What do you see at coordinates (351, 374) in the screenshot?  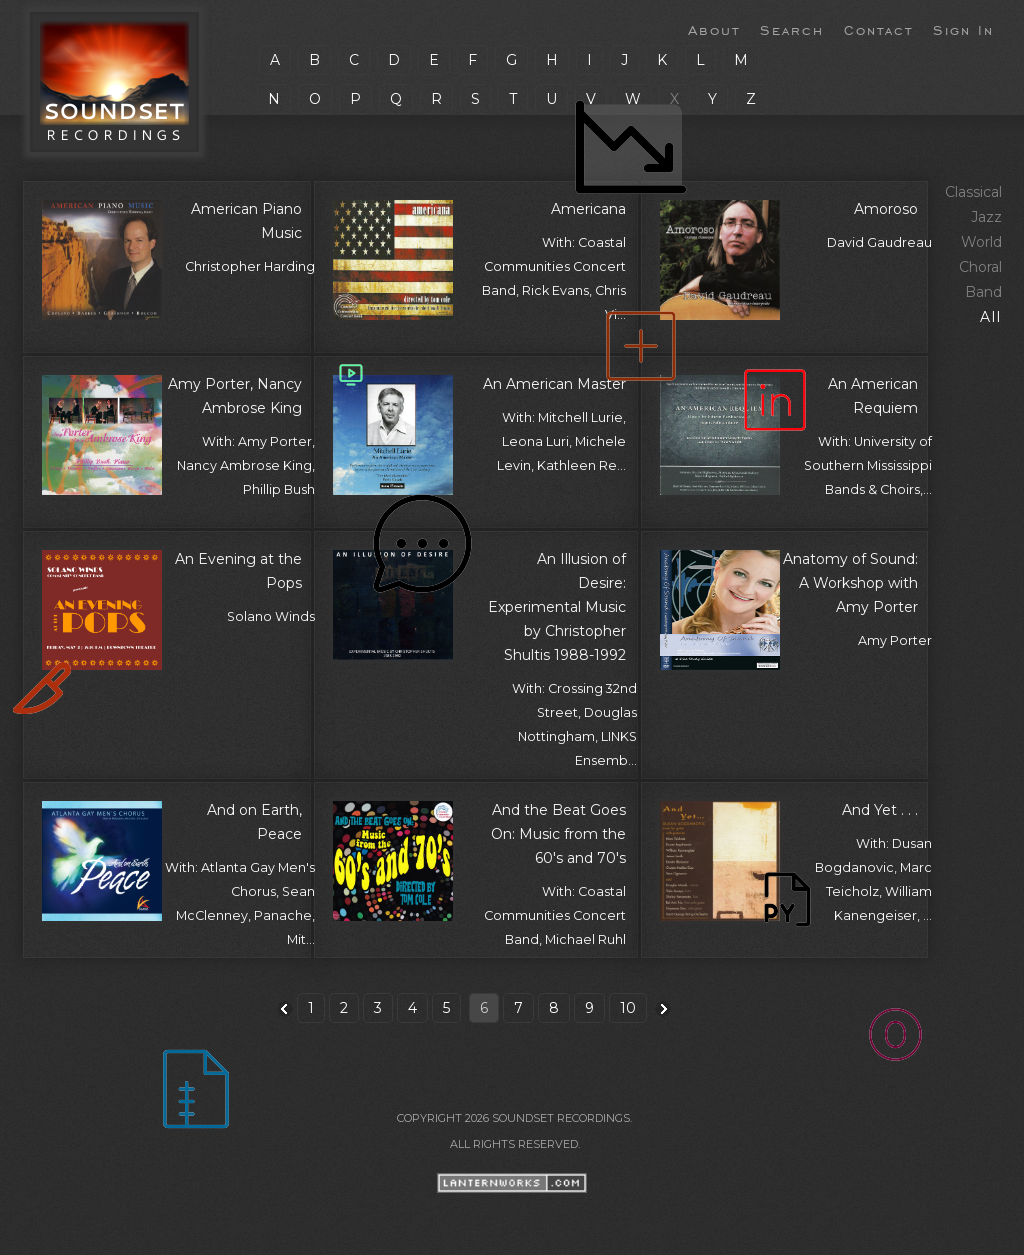 I see `play video on desktop monitor` at bounding box center [351, 374].